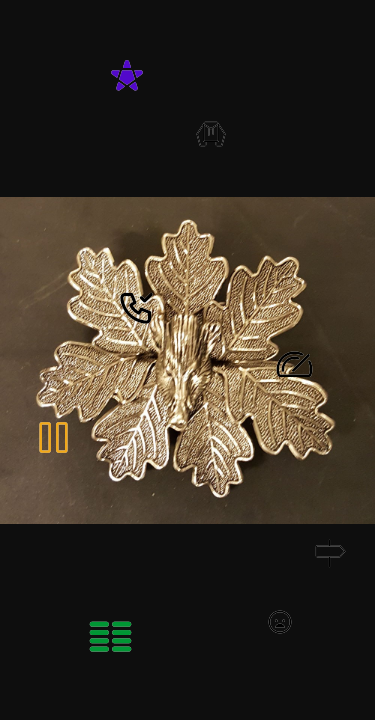 The image size is (375, 720). I want to click on call completed successfully, so click(136, 307).